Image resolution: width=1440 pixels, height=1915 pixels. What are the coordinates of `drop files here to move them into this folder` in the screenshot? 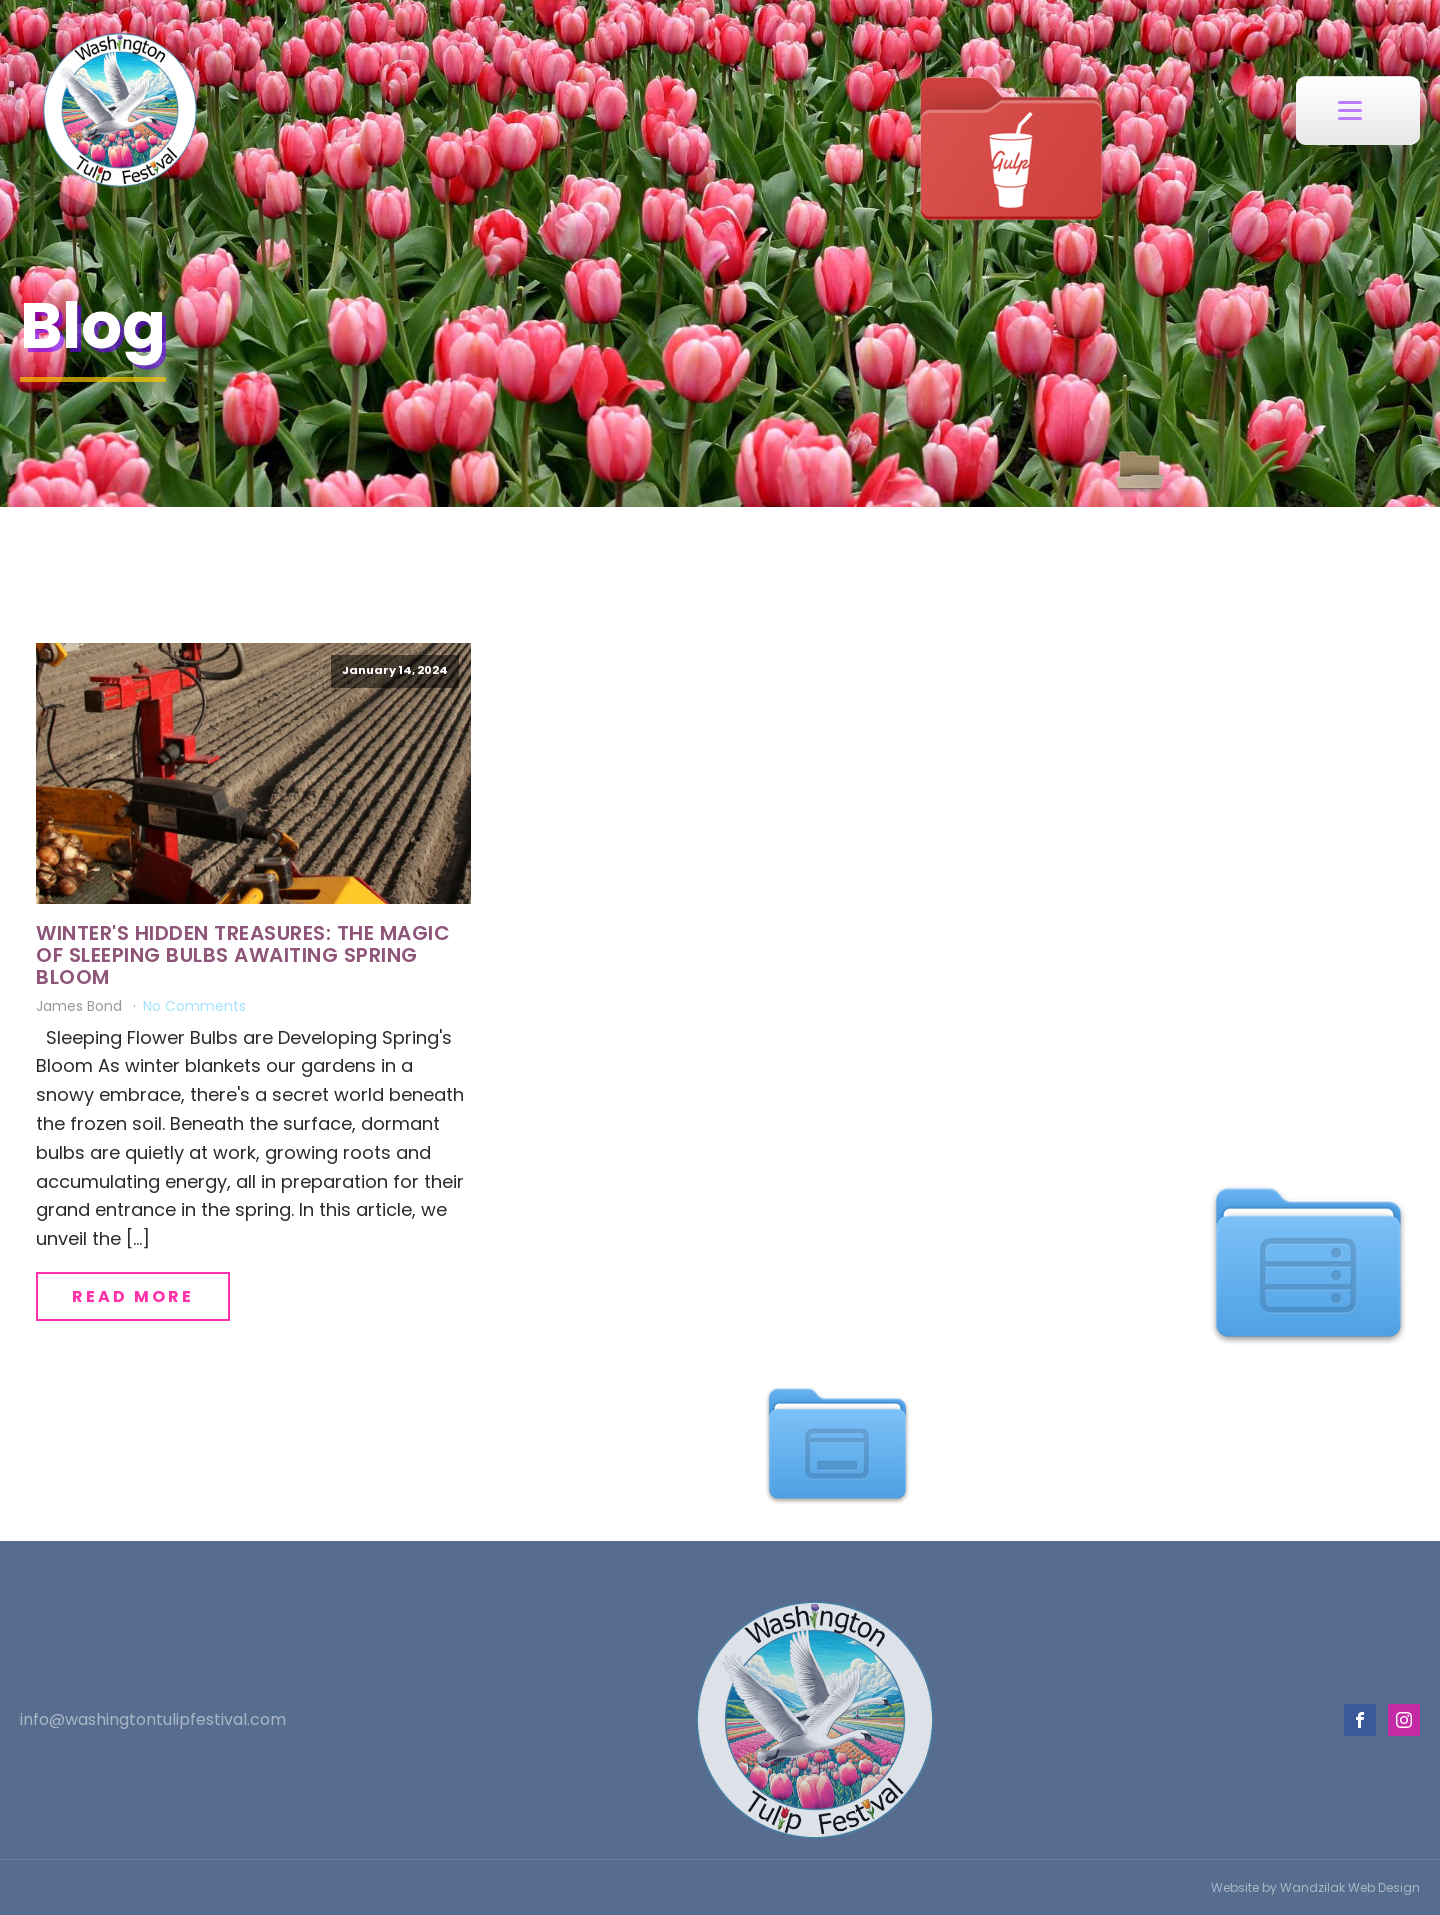 It's located at (1139, 472).